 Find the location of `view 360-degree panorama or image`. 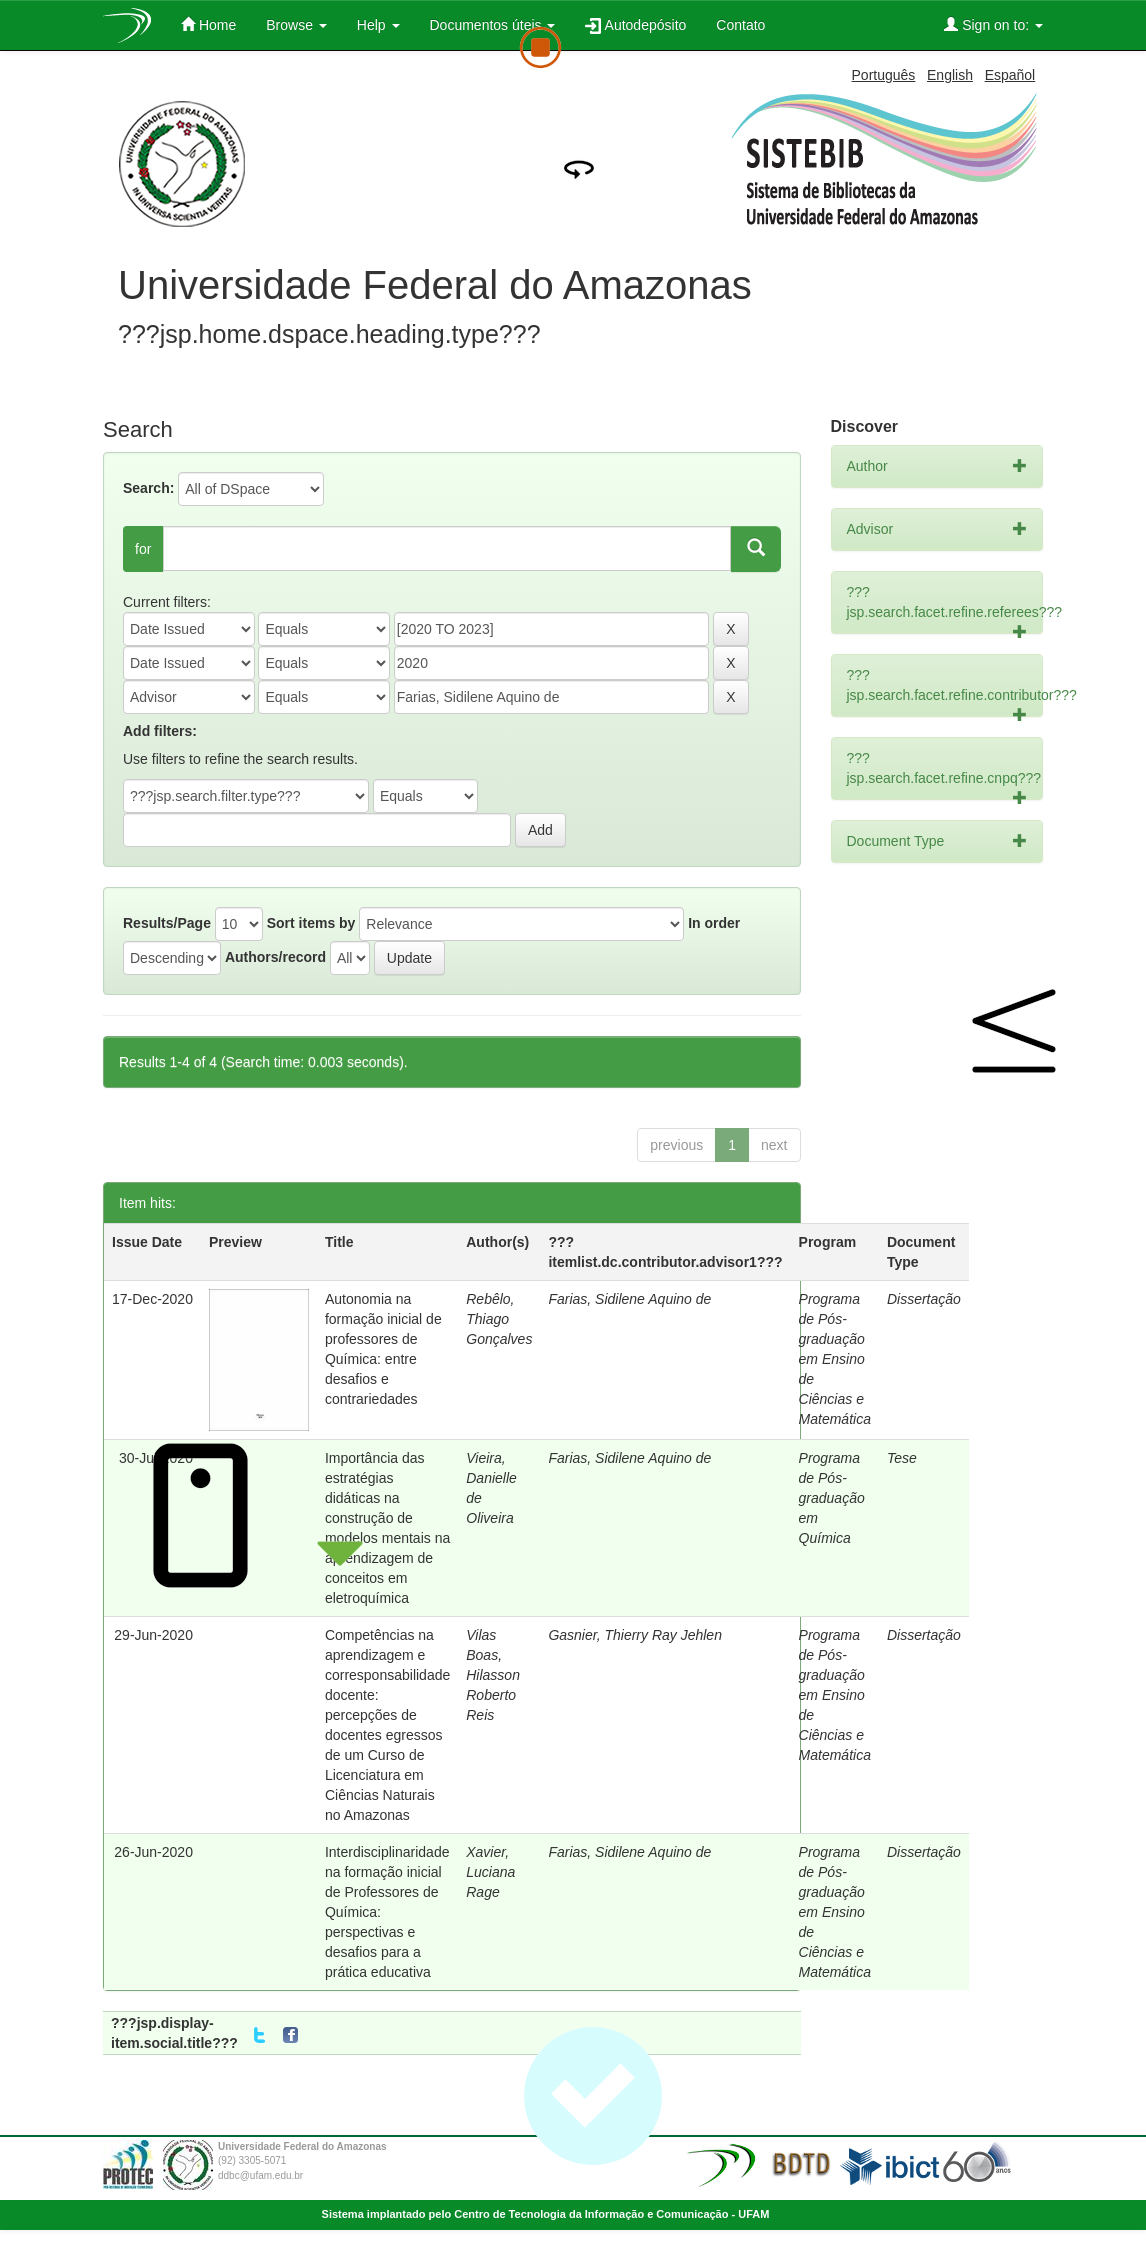

view 360-degree panorama or image is located at coordinates (579, 168).